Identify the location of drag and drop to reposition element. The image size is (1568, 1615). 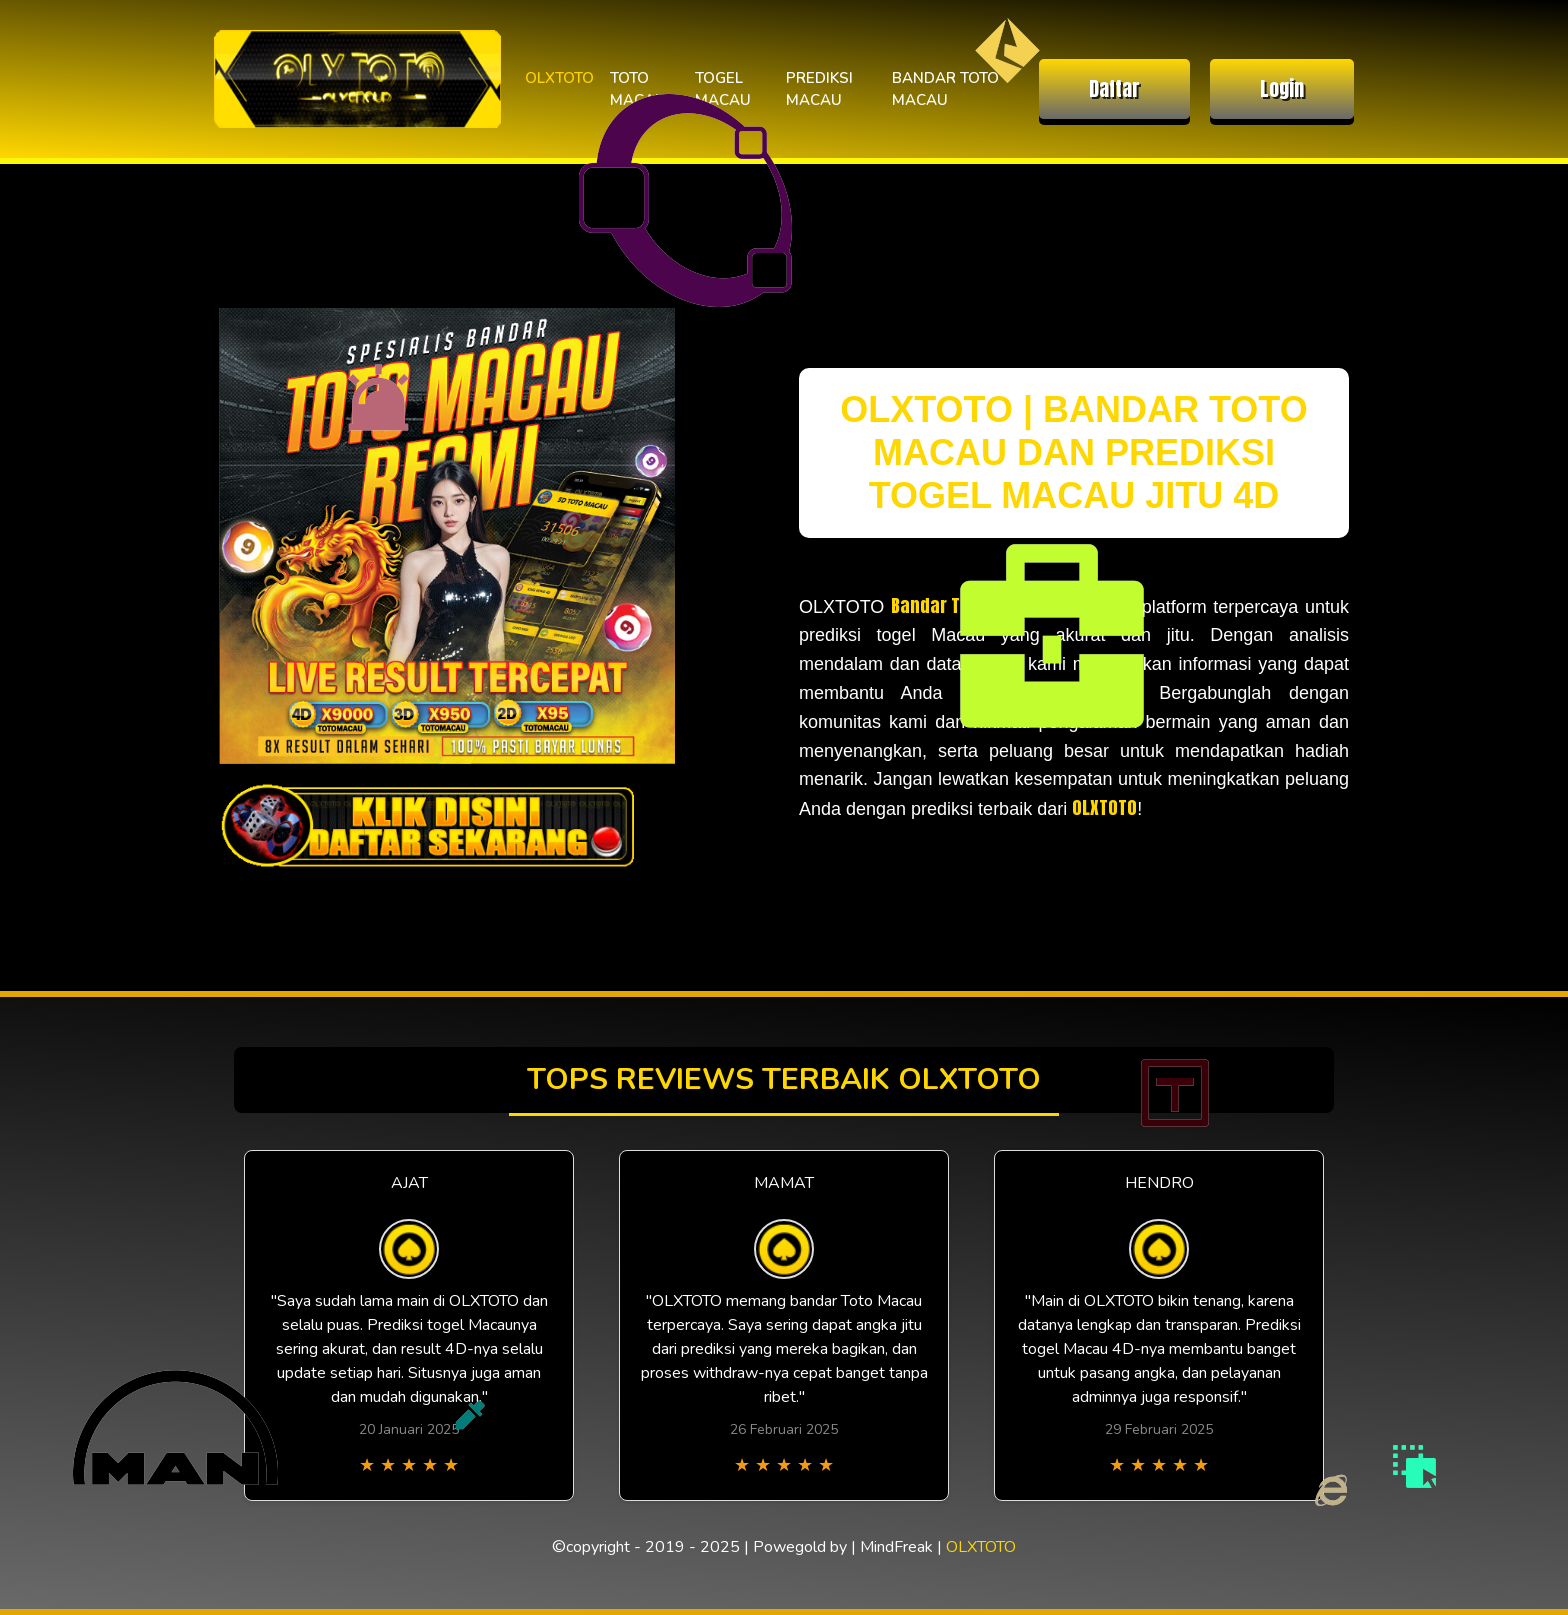
(1414, 1466).